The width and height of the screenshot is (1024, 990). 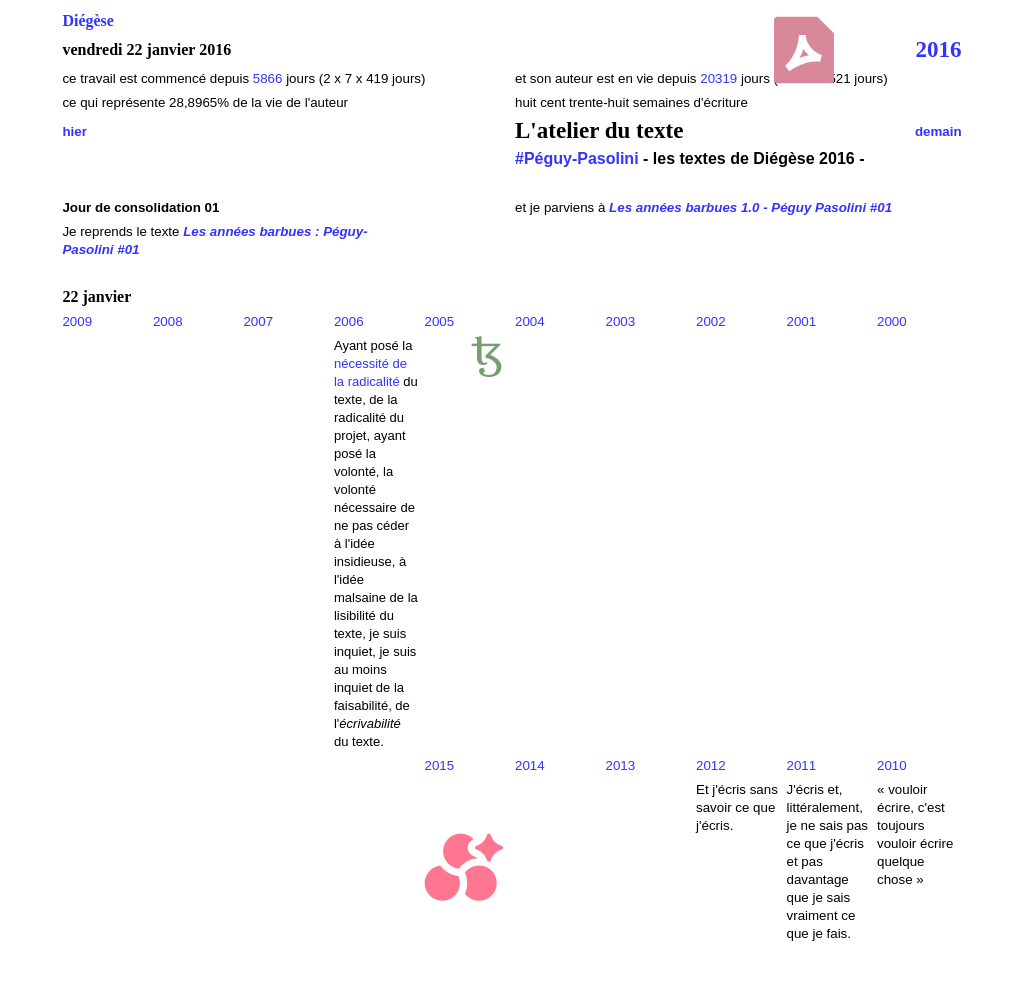 I want to click on apply AI-powered color filters to an image, so click(x=462, y=872).